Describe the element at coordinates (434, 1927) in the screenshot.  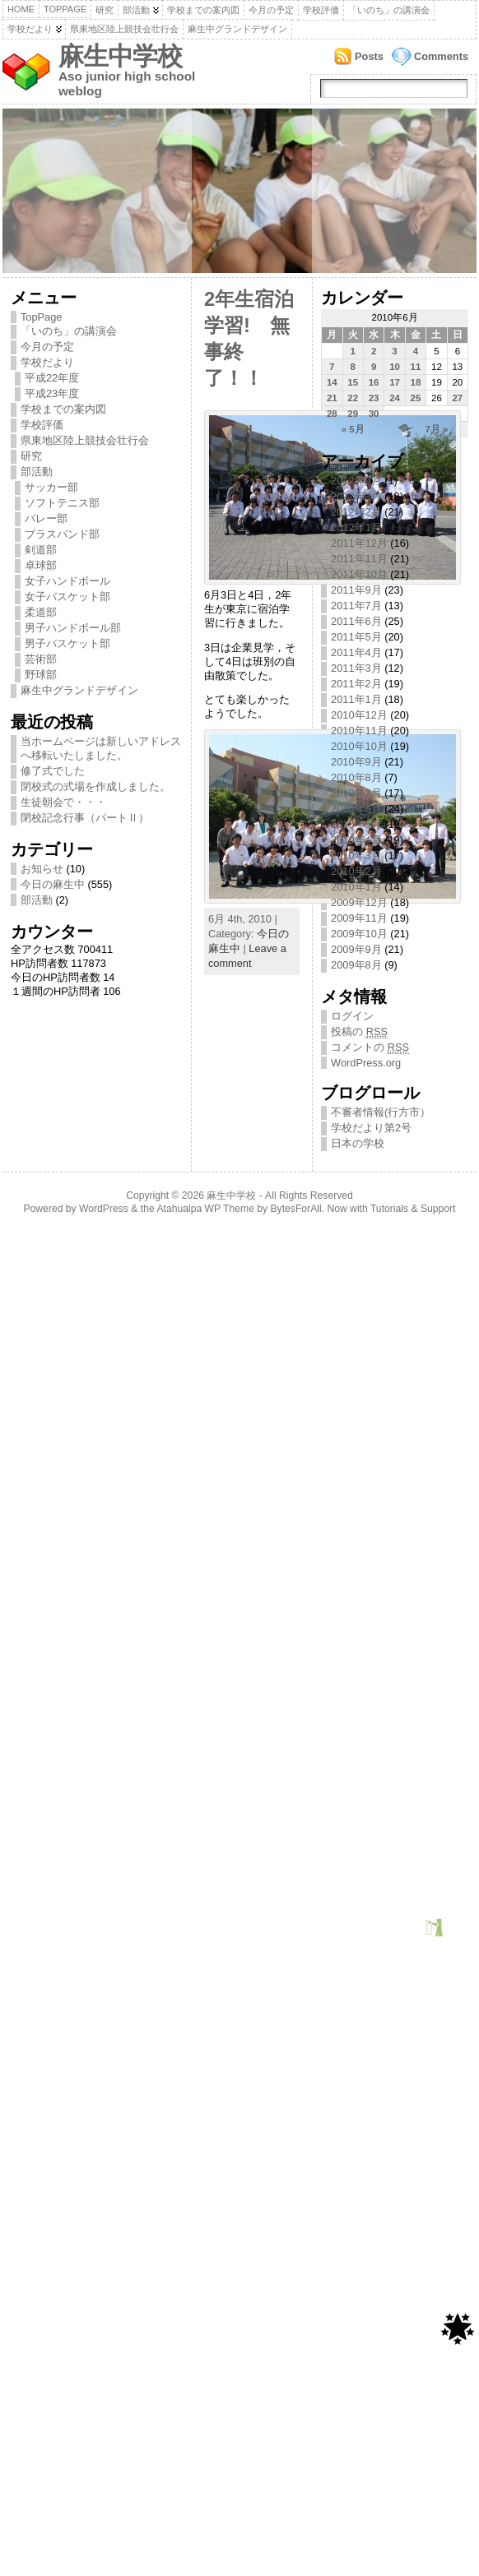
I see `access playground or recreational areas` at that location.